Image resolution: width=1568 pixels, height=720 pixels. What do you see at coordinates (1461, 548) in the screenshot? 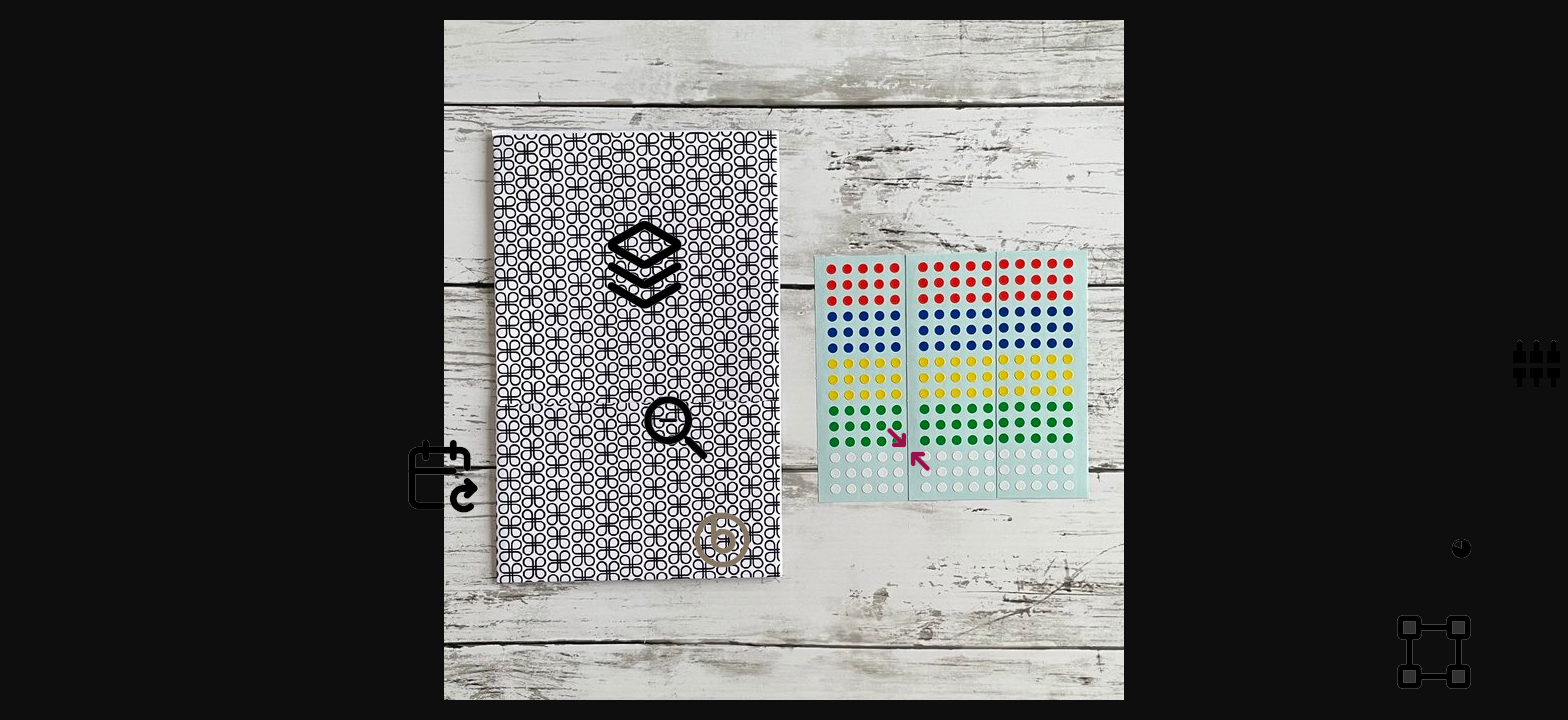
I see `indicates 80% progress or completion` at bounding box center [1461, 548].